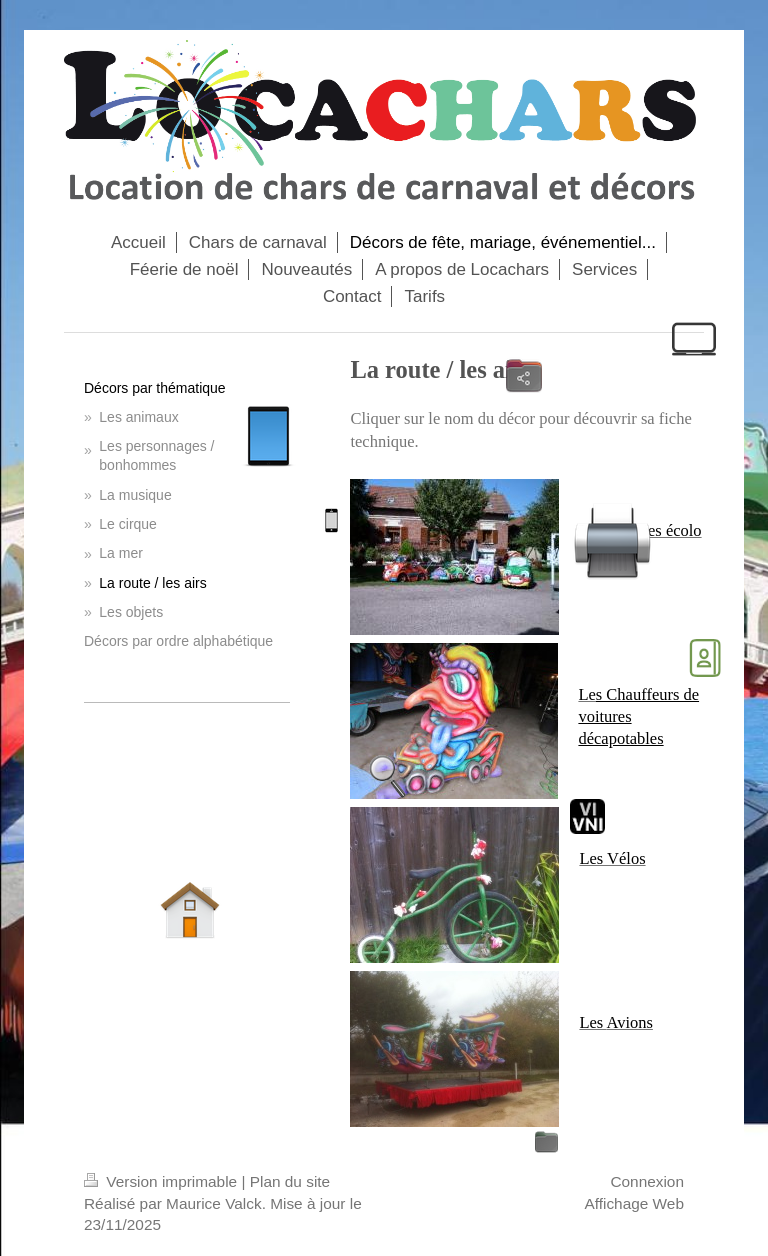 The width and height of the screenshot is (768, 1256). Describe the element at coordinates (546, 1141) in the screenshot. I see `open a folder to view its contents` at that location.